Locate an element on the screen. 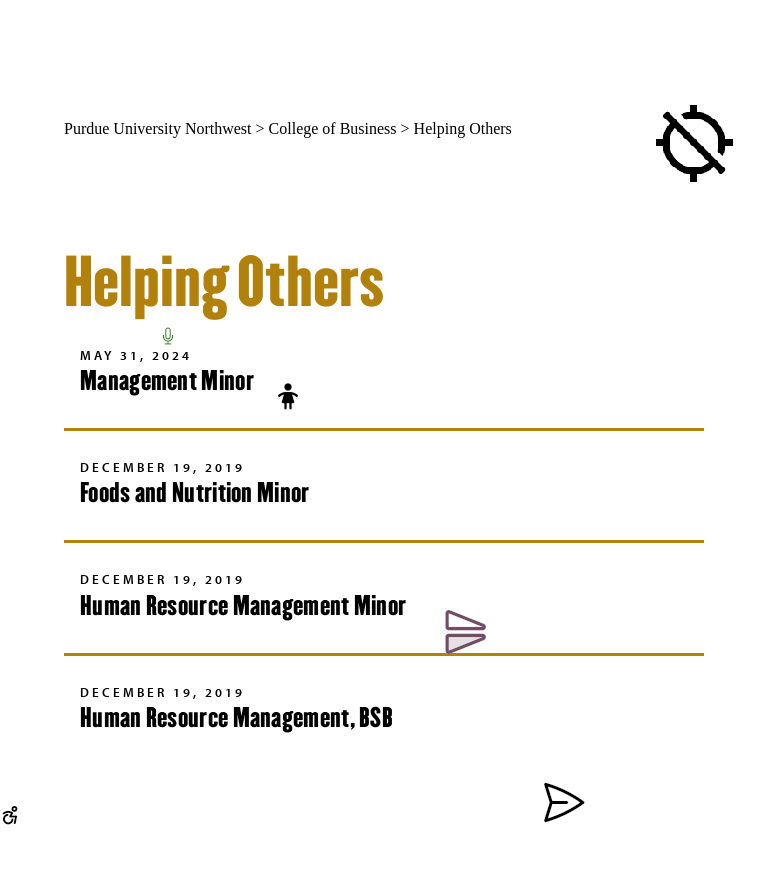 The image size is (768, 877). indicates women's restroom or facilities is located at coordinates (288, 397).